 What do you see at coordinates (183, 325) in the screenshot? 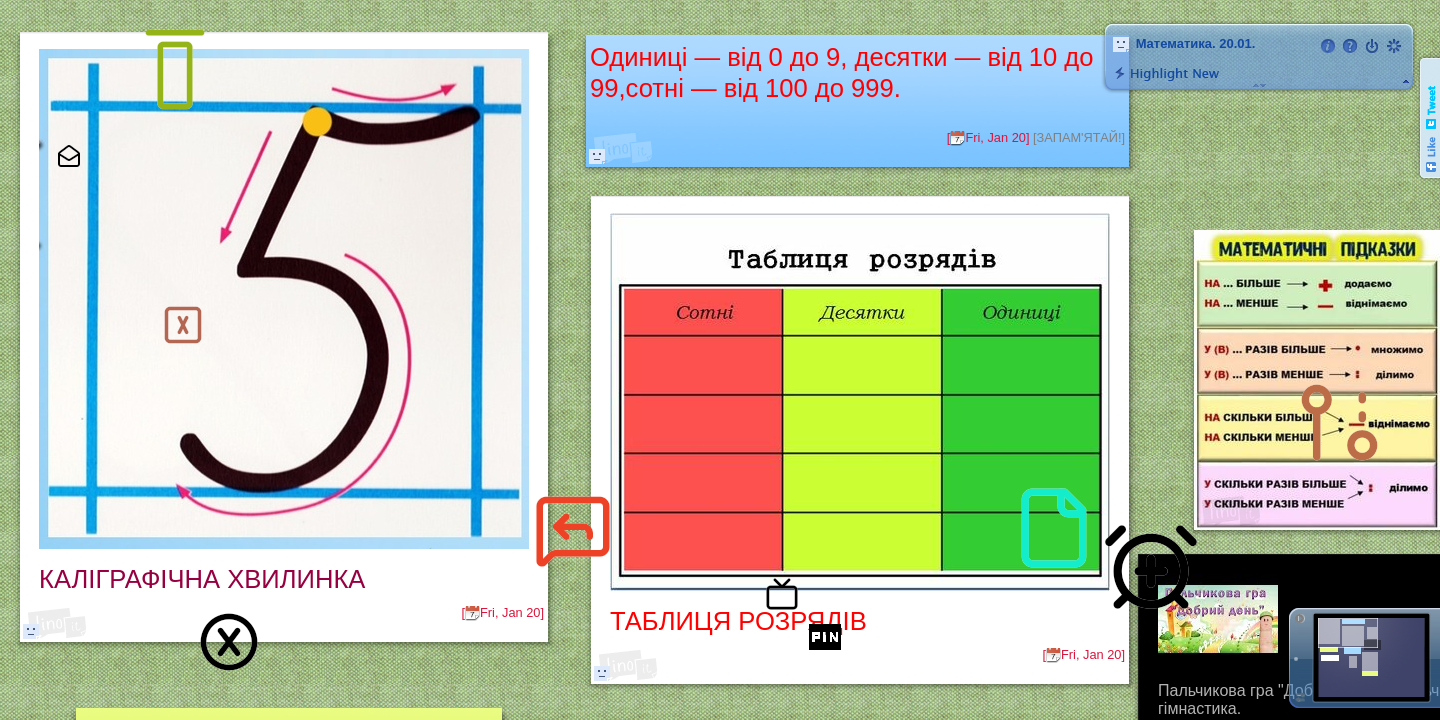
I see `close or dismiss a dialog box` at bounding box center [183, 325].